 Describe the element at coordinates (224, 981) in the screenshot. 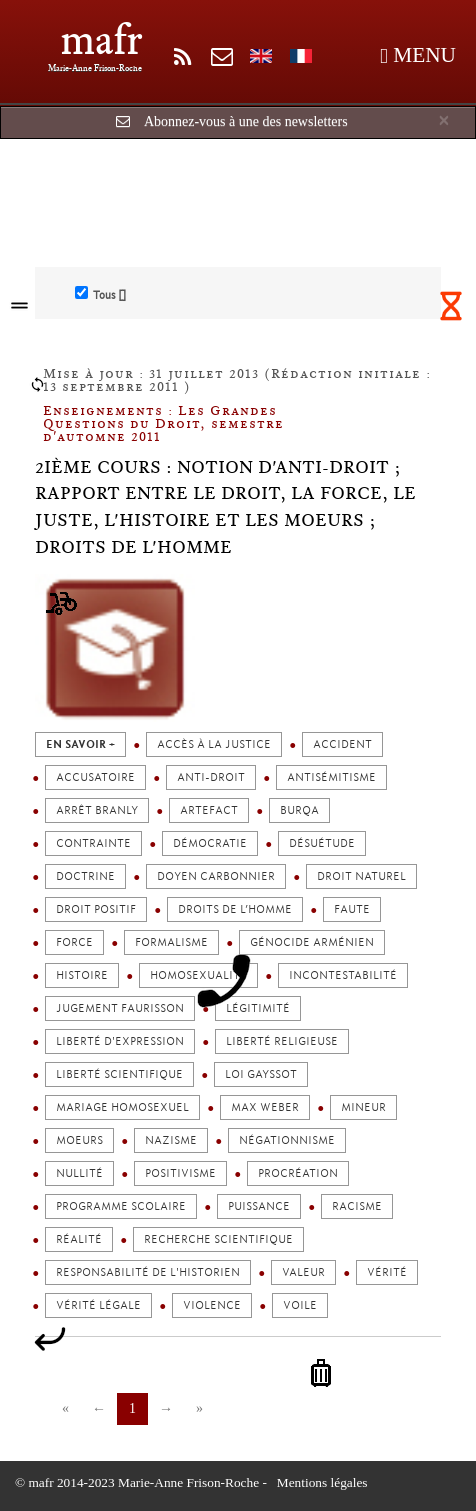

I see `make a phone call` at that location.